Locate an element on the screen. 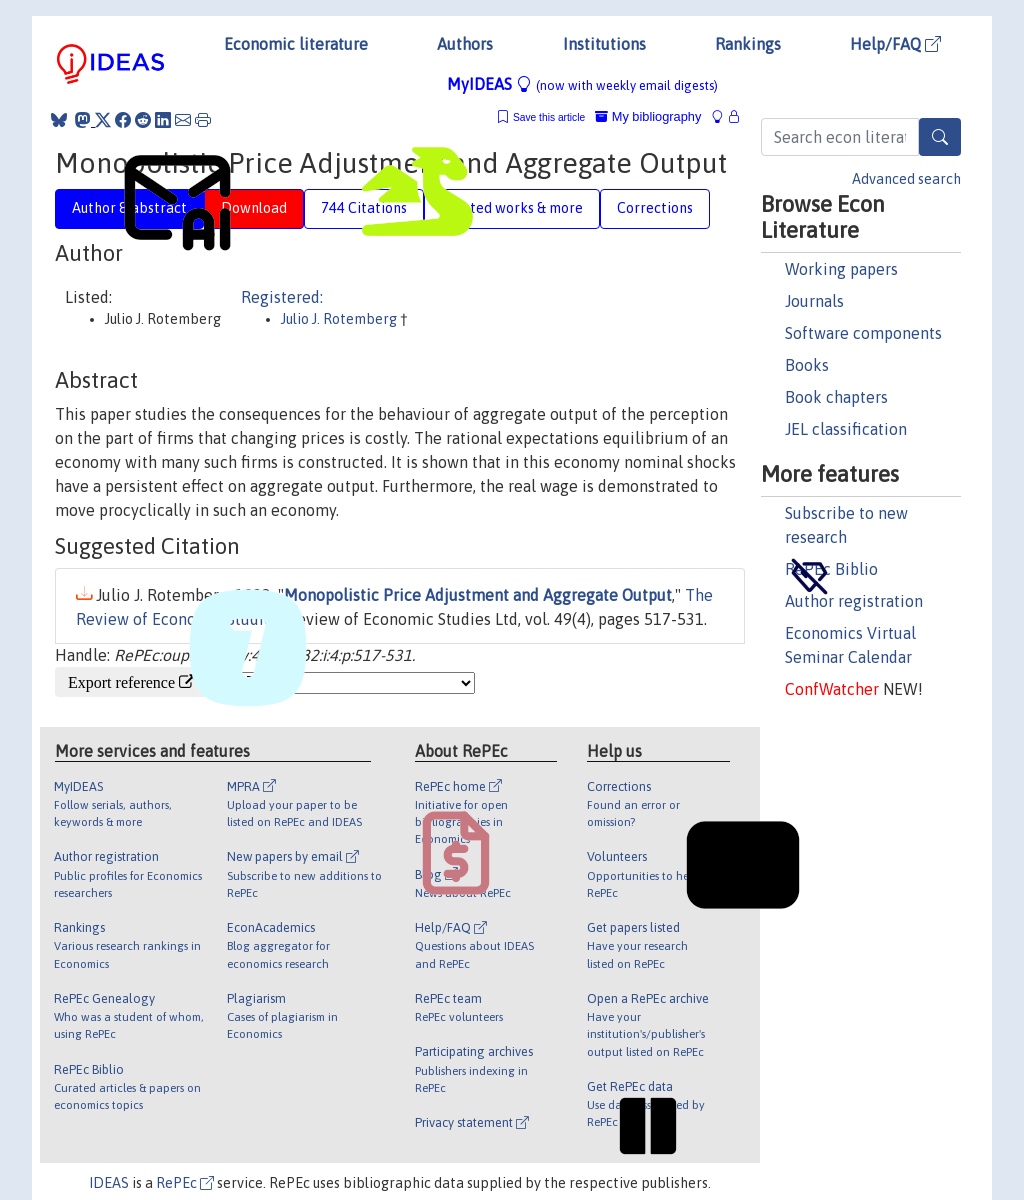 This screenshot has height=1200, width=1024. switch to landscape orientation is located at coordinates (743, 865).